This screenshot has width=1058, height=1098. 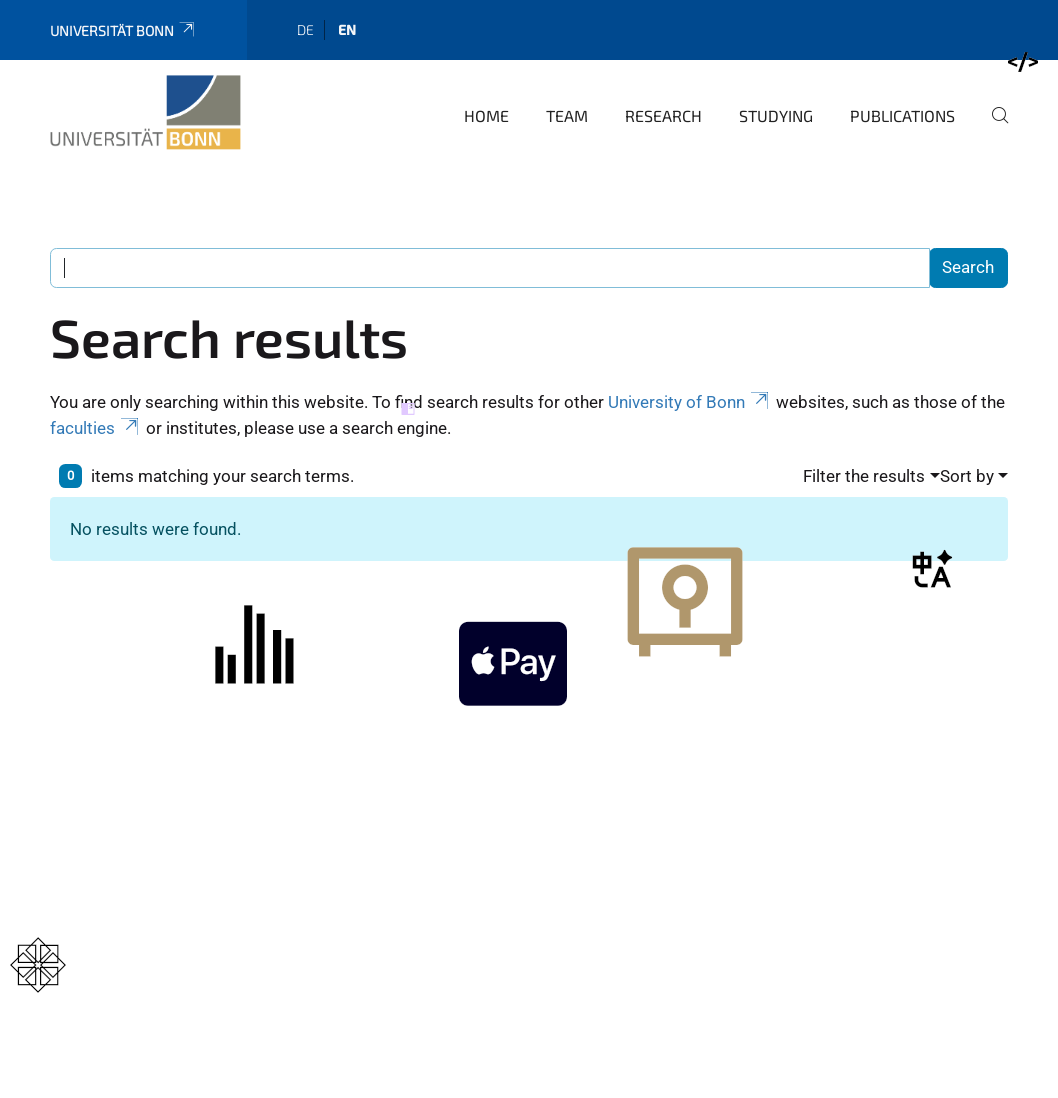 What do you see at coordinates (408, 409) in the screenshot?
I see `open reading mode or e-reader` at bounding box center [408, 409].